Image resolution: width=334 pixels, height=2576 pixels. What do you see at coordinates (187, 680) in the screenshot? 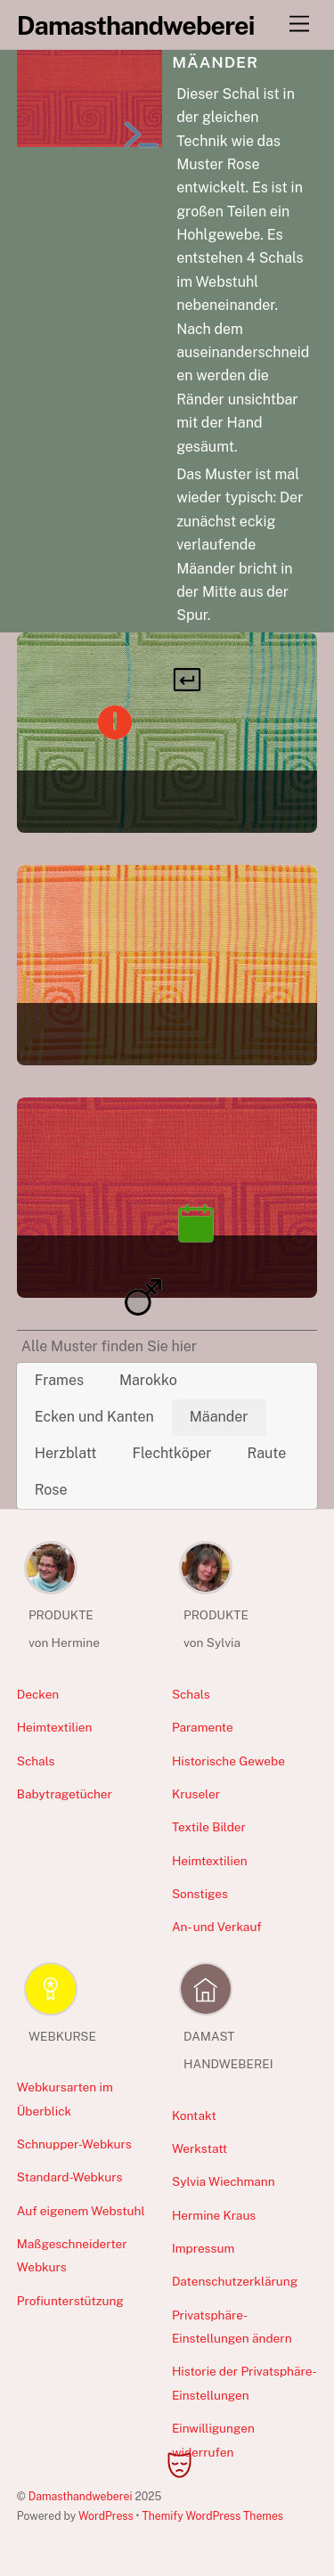
I see `press enter or return key` at bounding box center [187, 680].